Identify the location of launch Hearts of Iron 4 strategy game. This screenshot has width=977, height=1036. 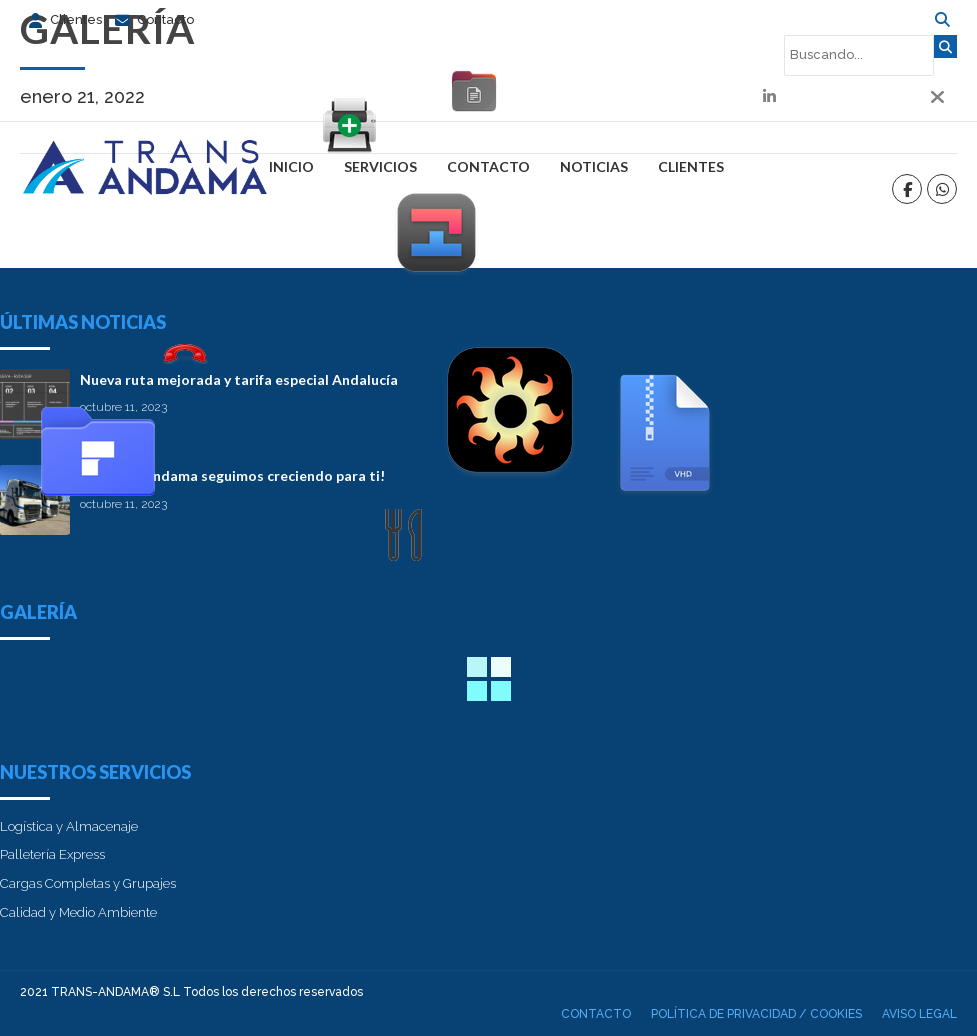
(510, 410).